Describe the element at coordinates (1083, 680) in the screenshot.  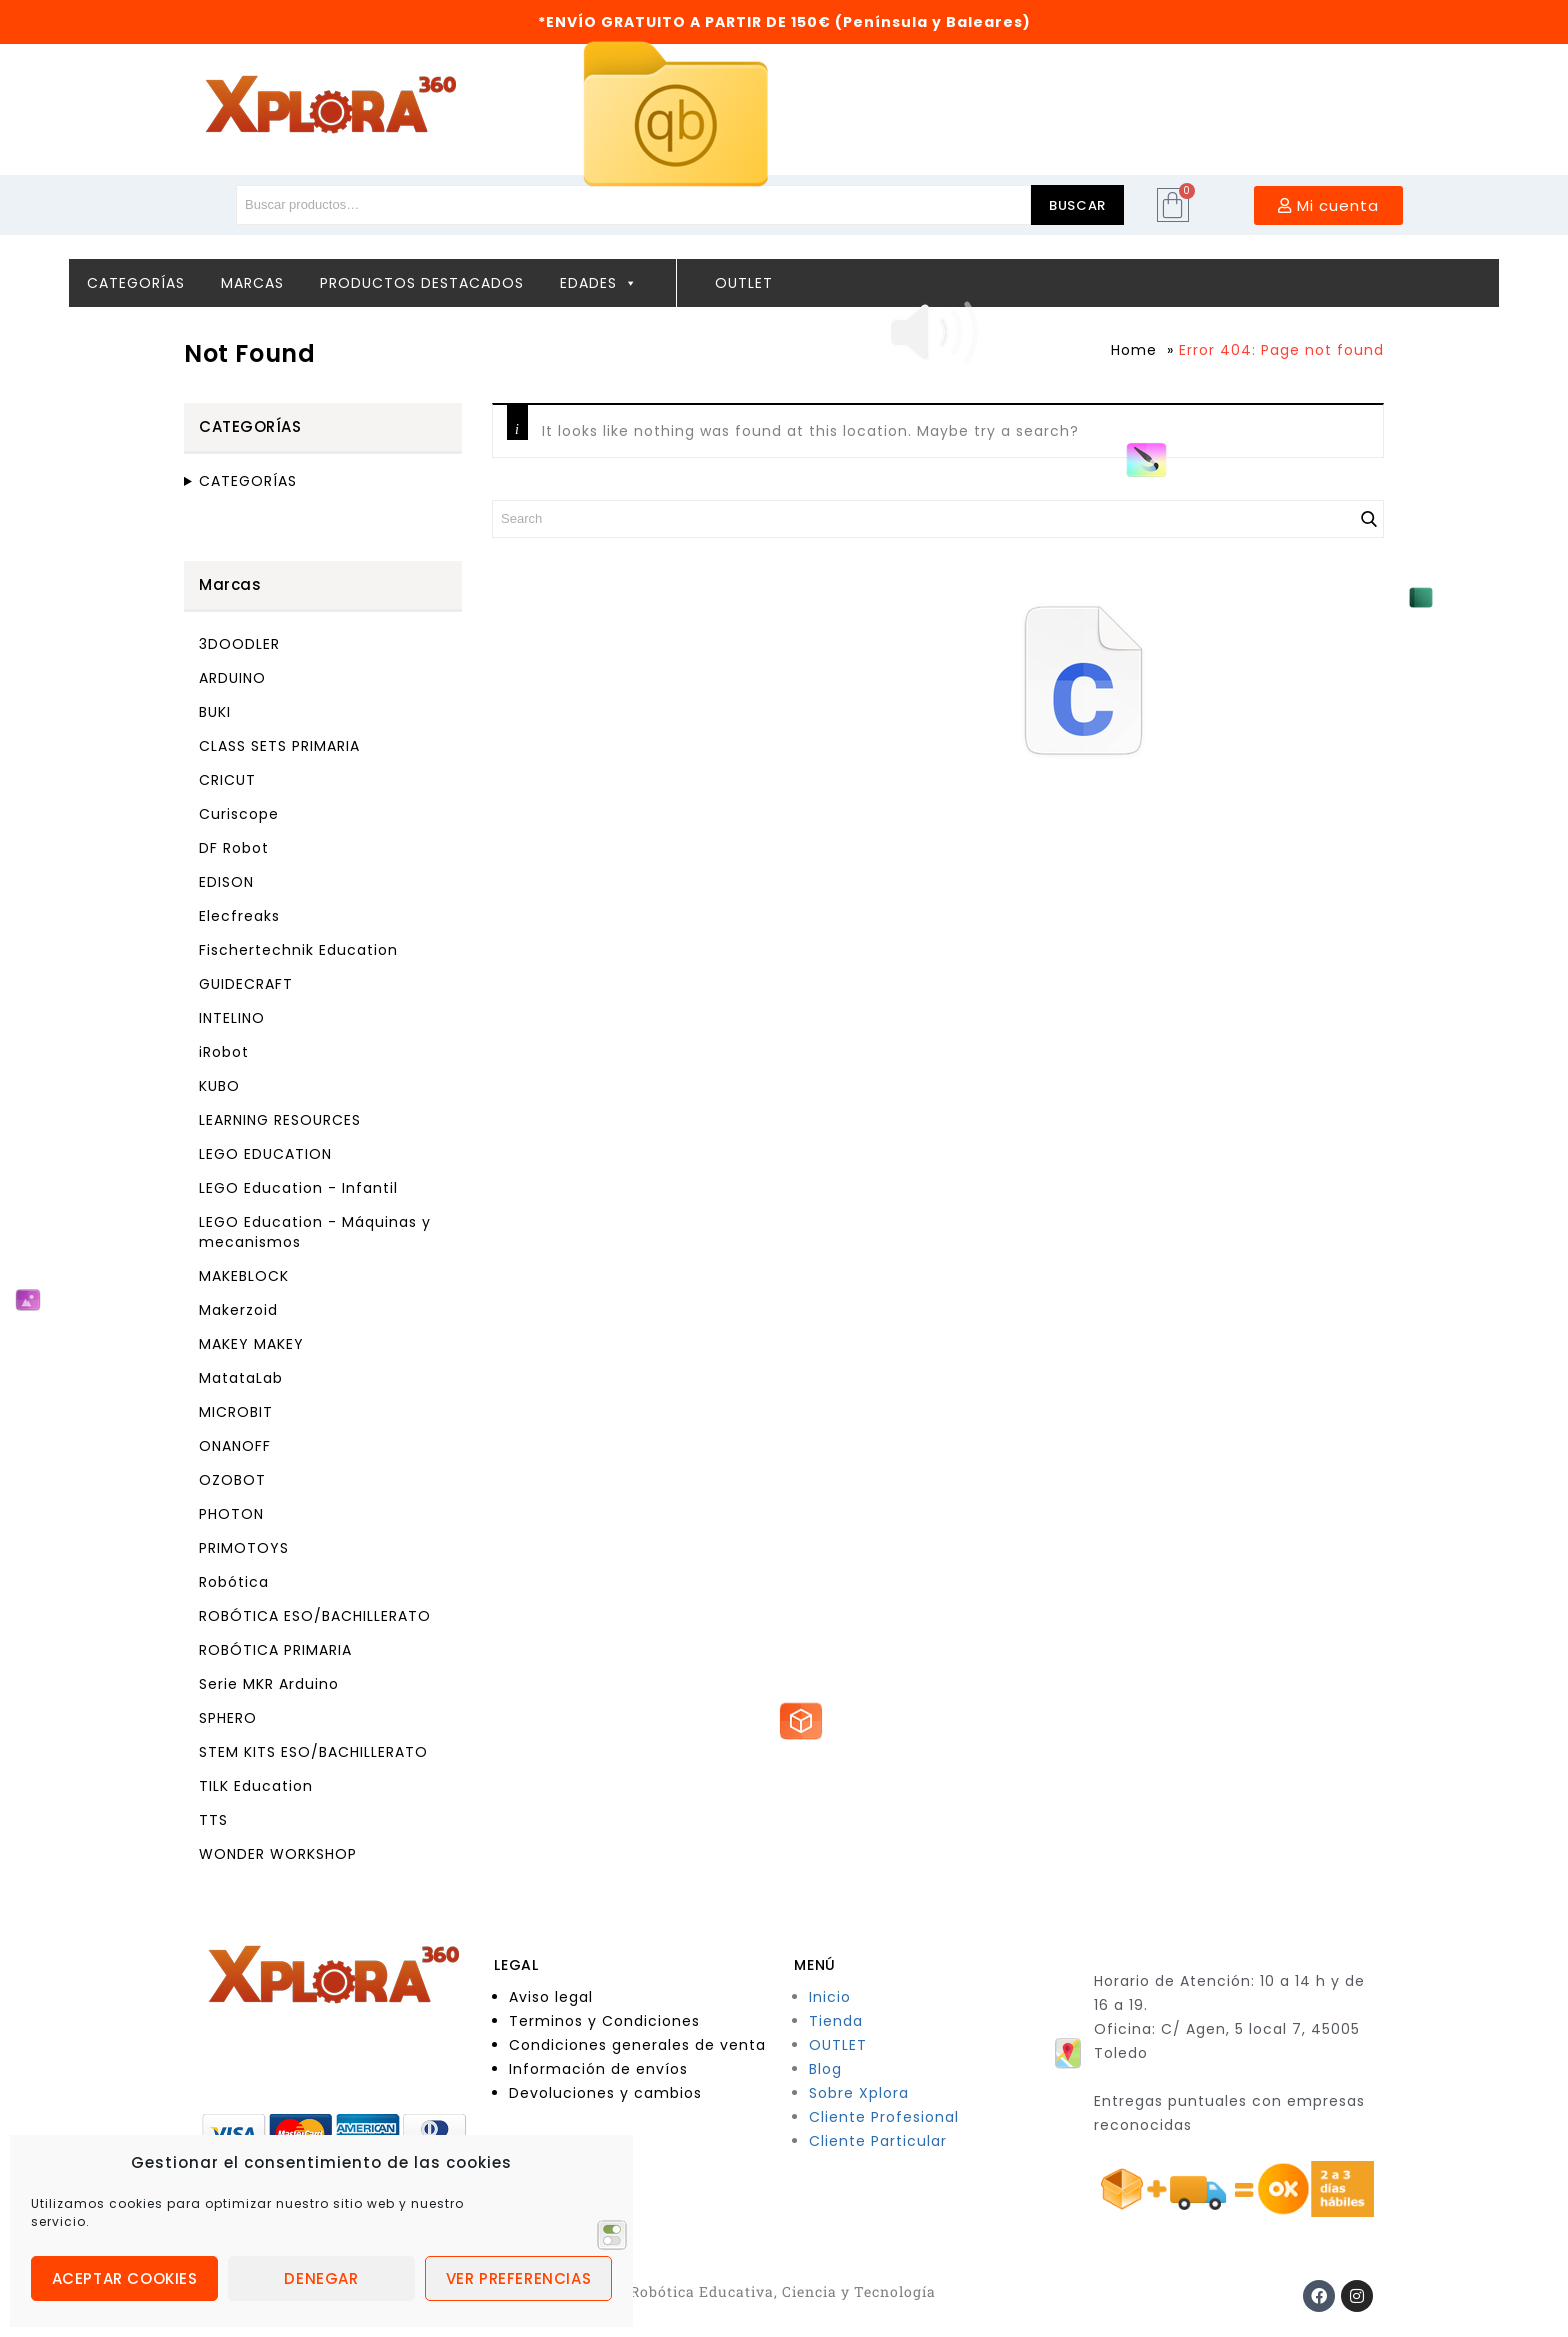
I see `a C programming language source file` at that location.